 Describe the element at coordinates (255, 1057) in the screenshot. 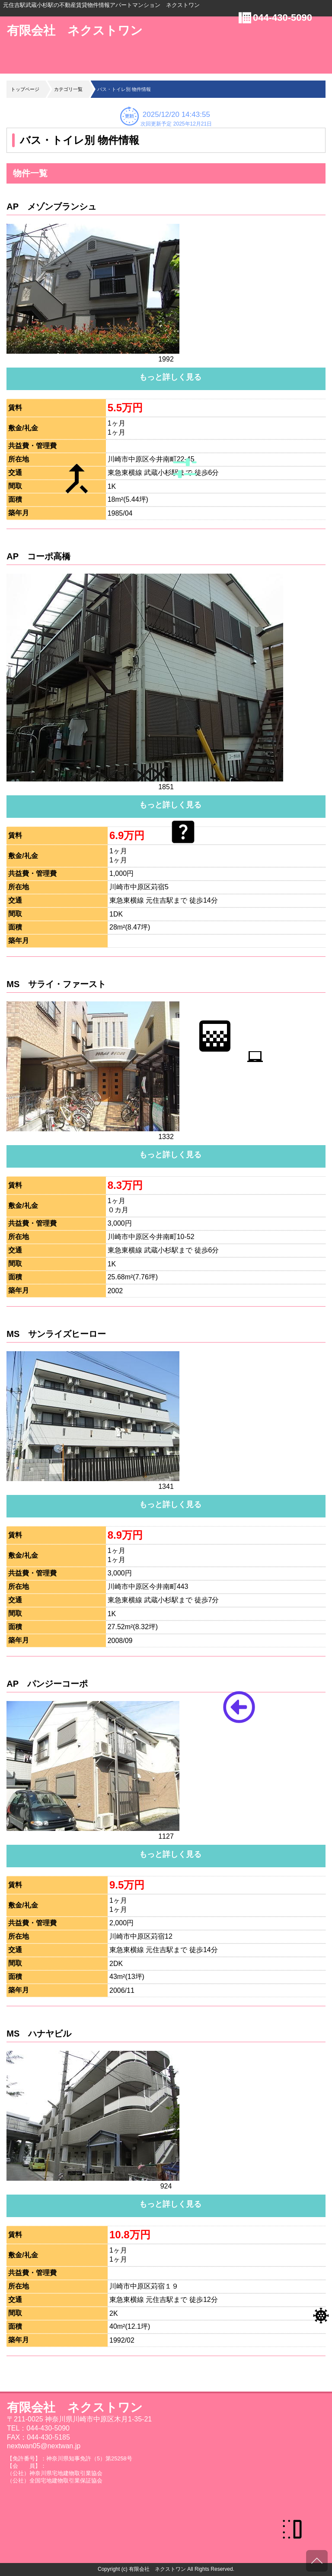

I see `access chromebook or laptop settings` at that location.